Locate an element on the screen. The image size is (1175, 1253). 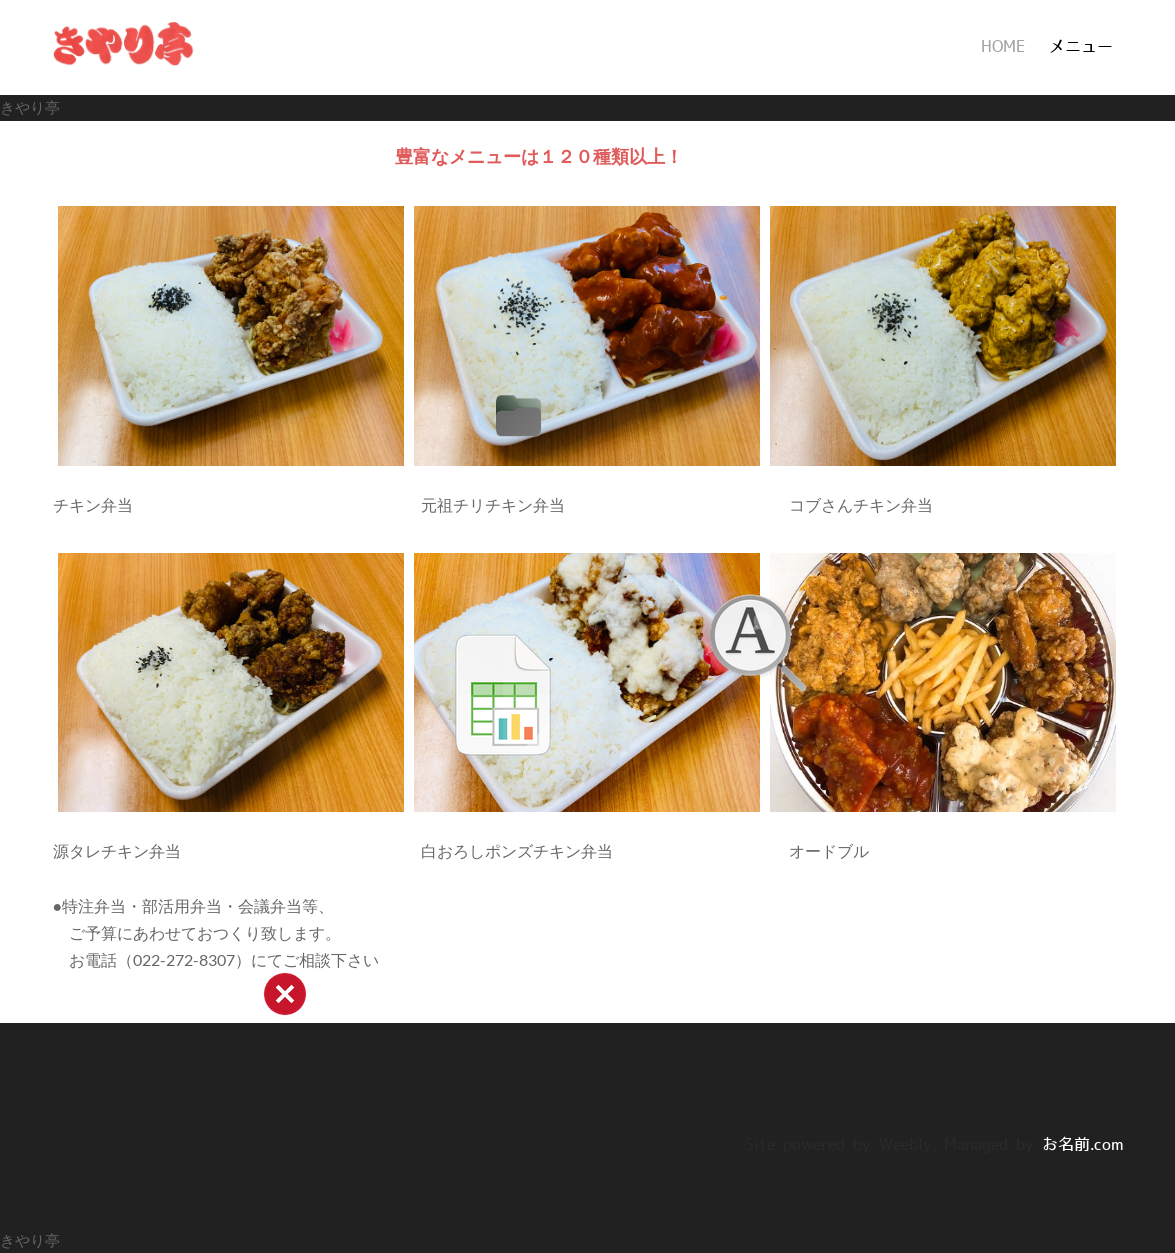
cancel or close the current action is located at coordinates (285, 994).